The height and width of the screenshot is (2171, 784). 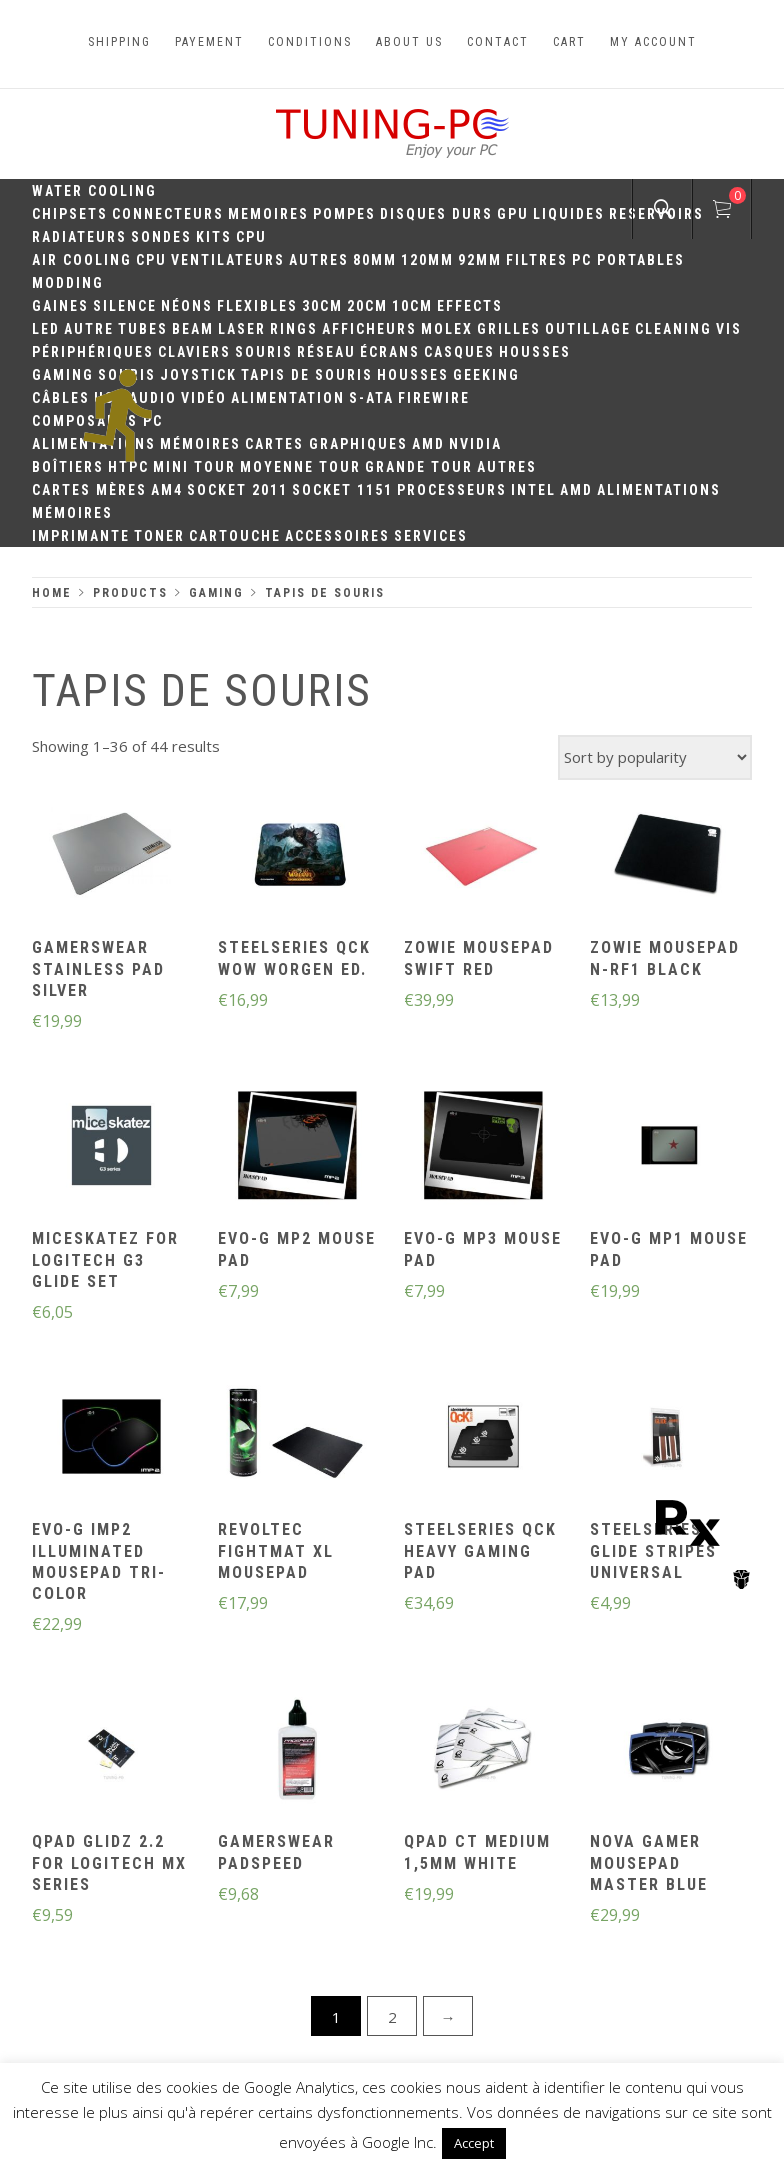 I want to click on open Reactive Resume app, so click(x=688, y=1523).